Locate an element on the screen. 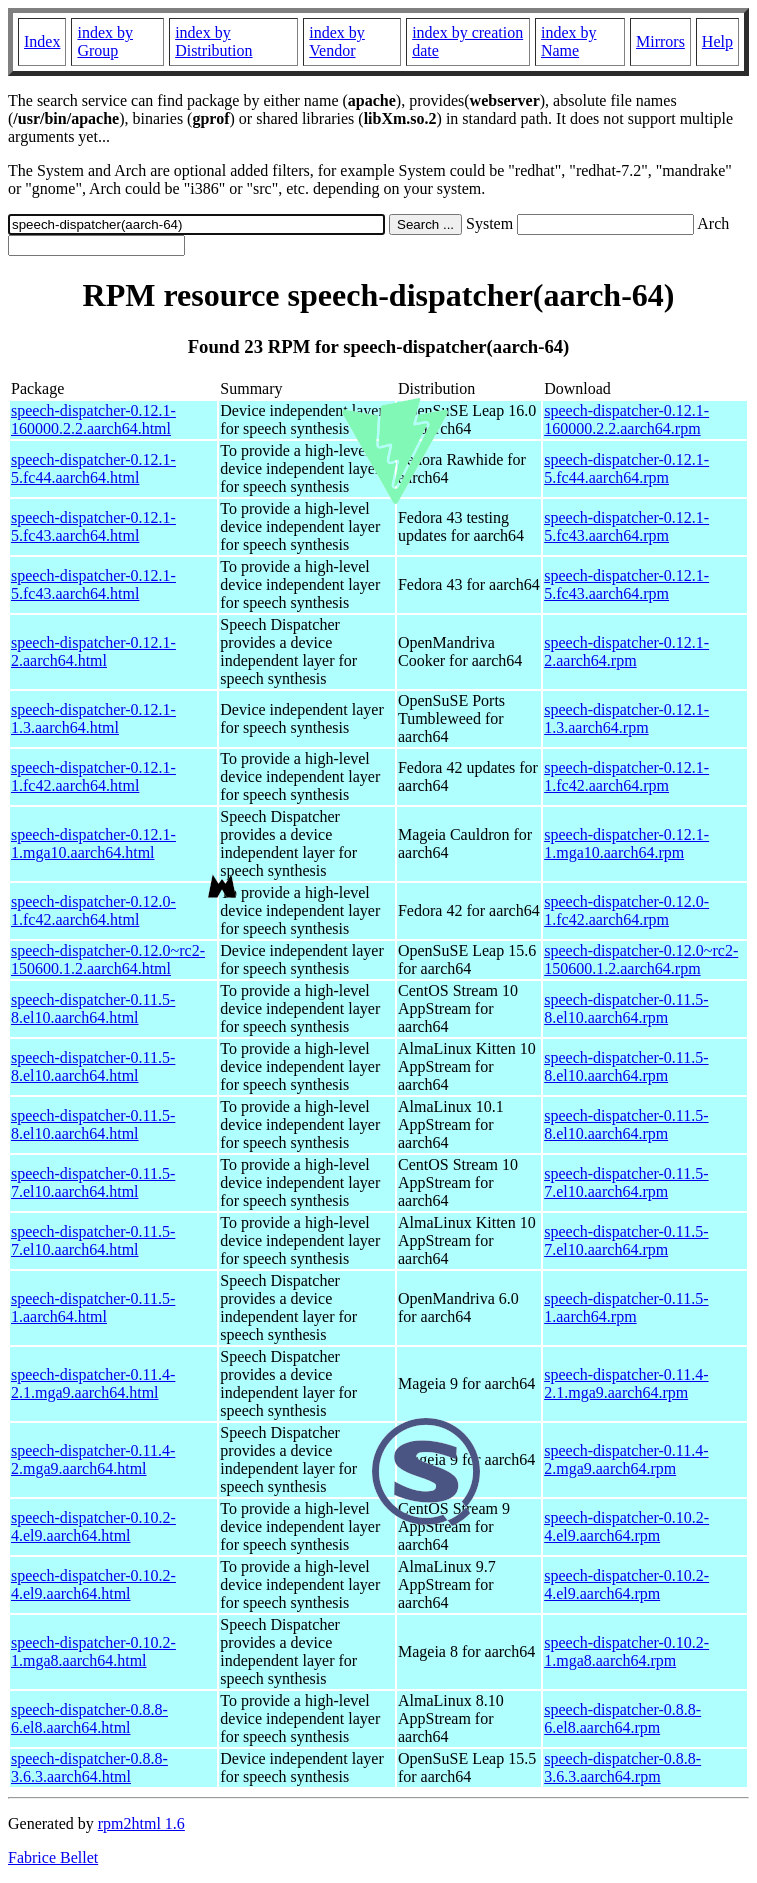  vite framework logo is located at coordinates (395, 451).